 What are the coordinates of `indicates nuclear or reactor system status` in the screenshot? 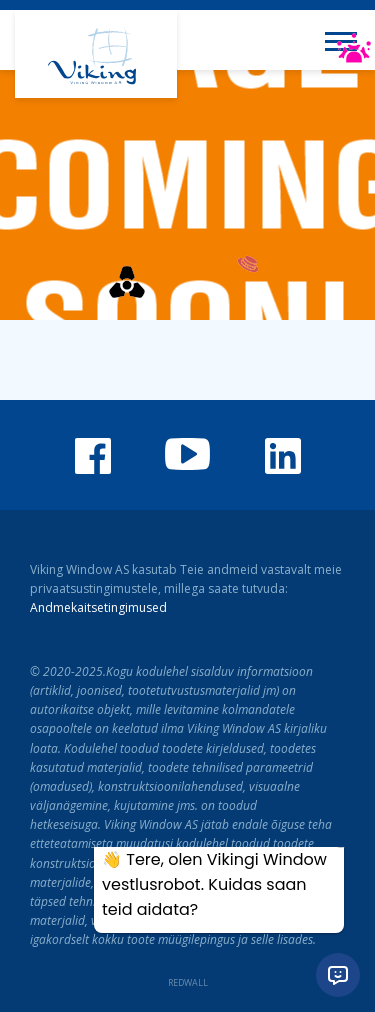 It's located at (127, 282).